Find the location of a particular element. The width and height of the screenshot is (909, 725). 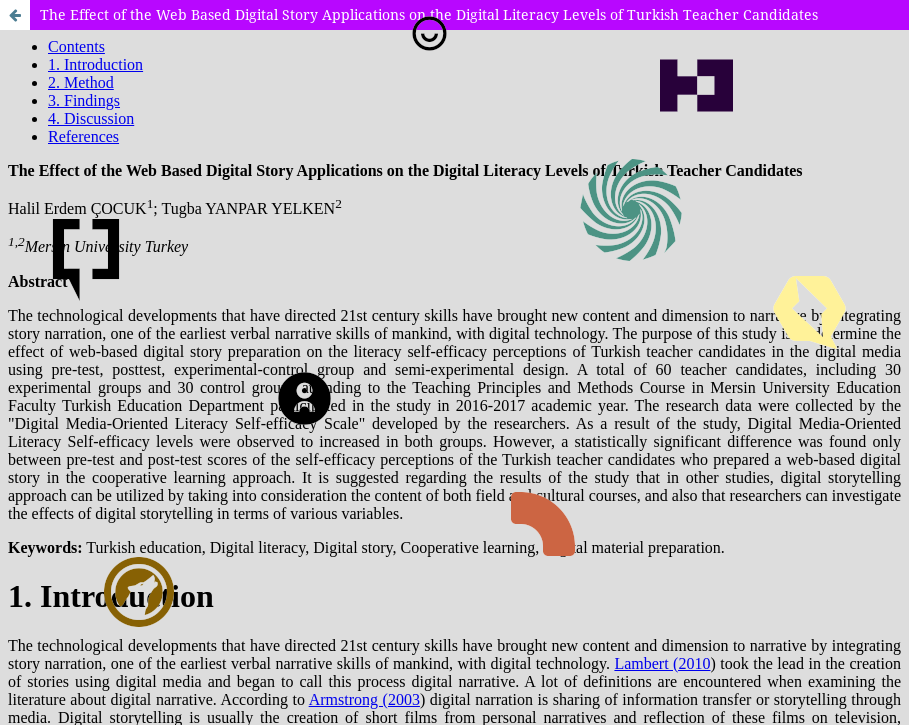

access your account or profile is located at coordinates (304, 398).